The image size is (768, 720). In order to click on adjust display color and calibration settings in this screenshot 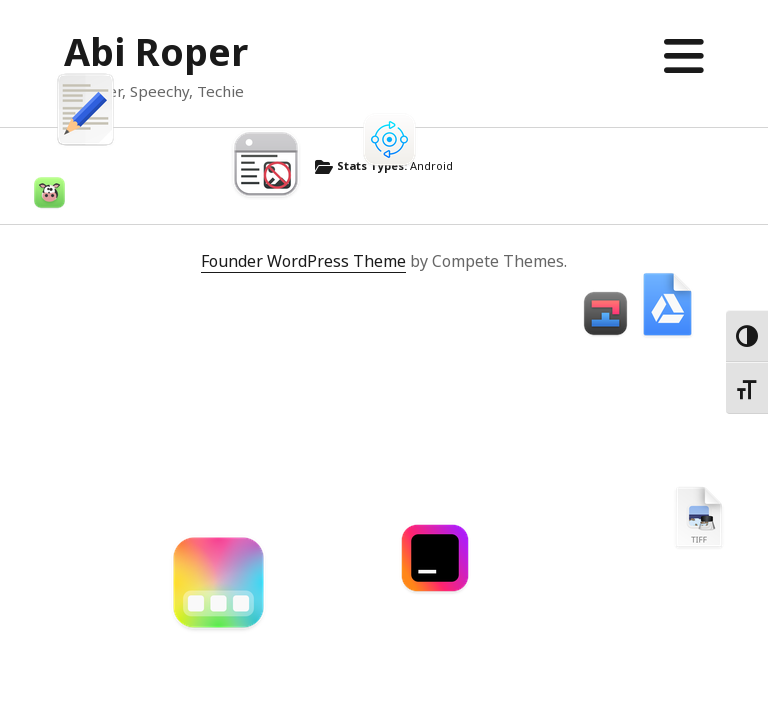, I will do `click(218, 582)`.